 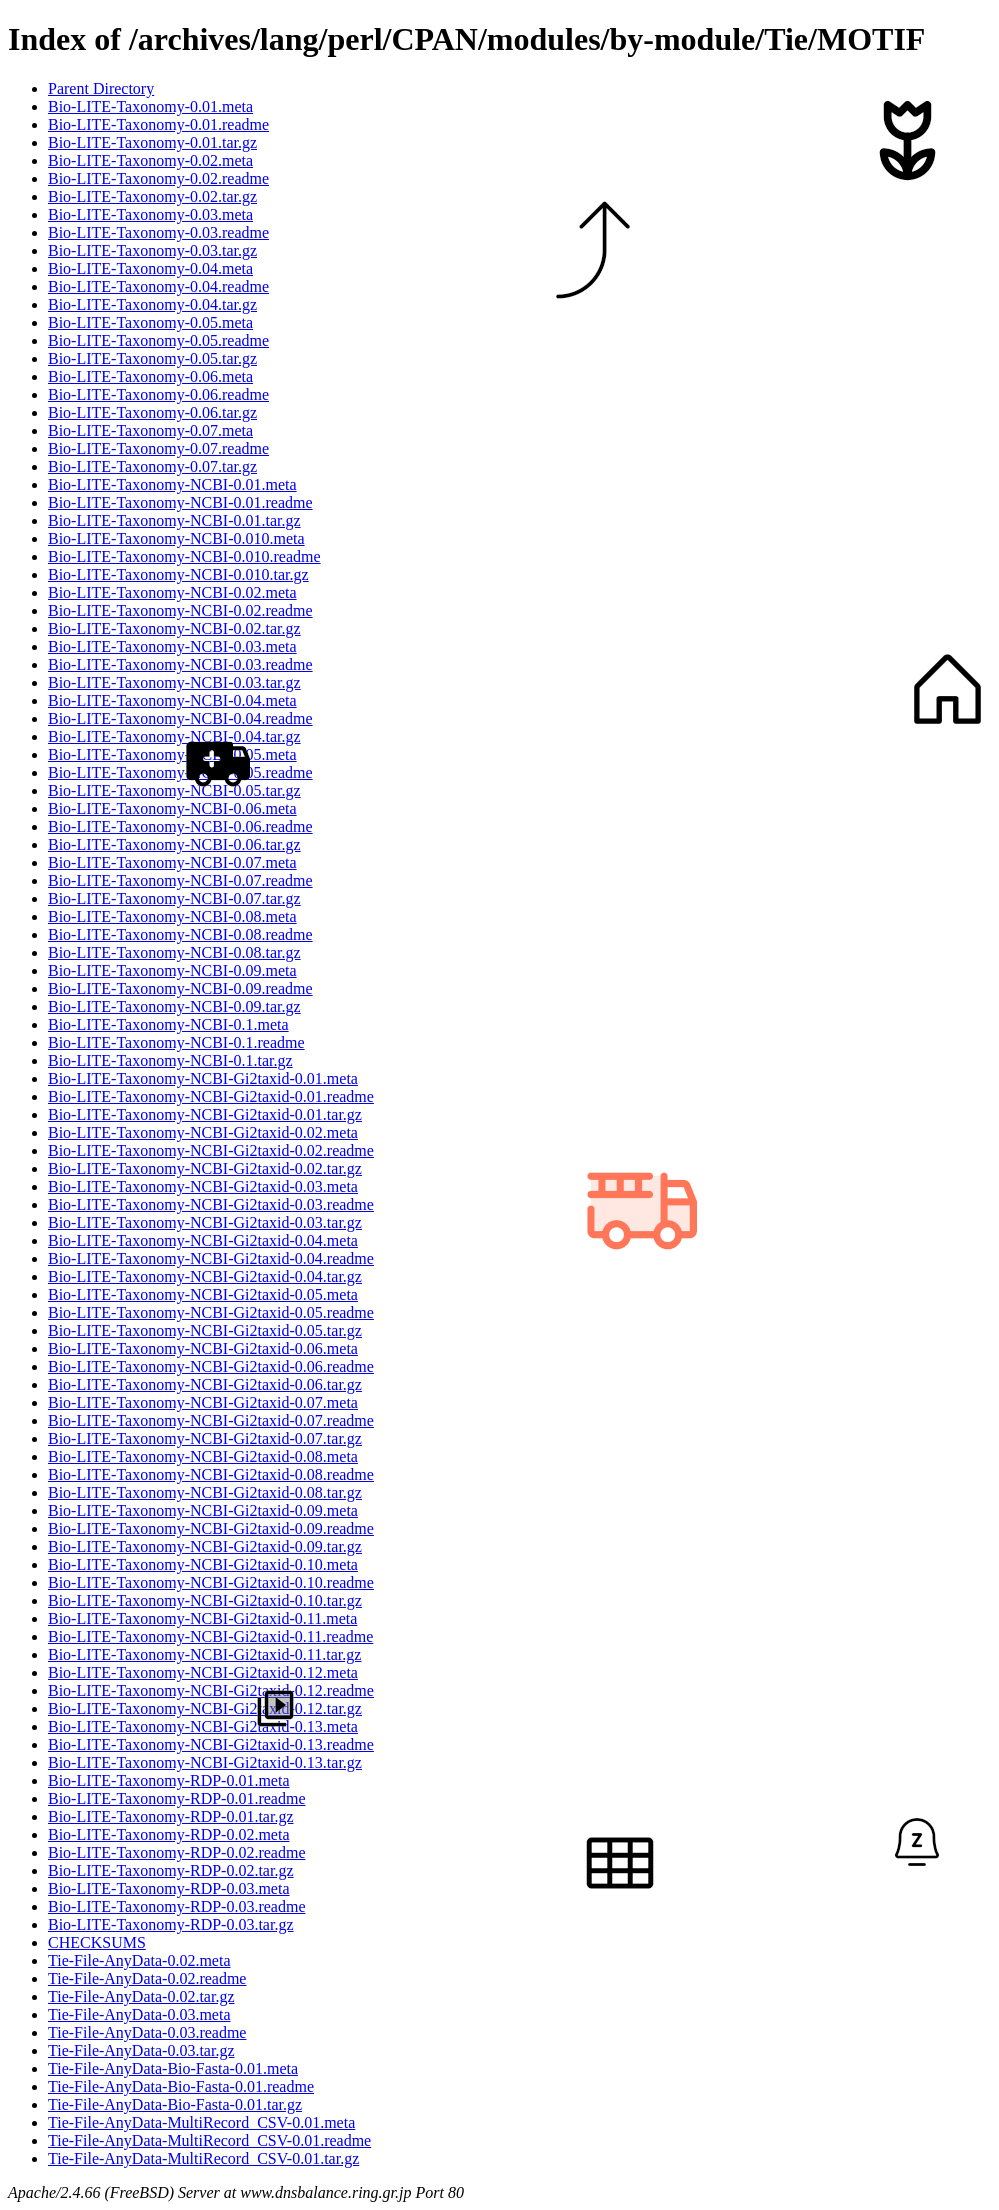 I want to click on view all apps or menu options, so click(x=620, y=1863).